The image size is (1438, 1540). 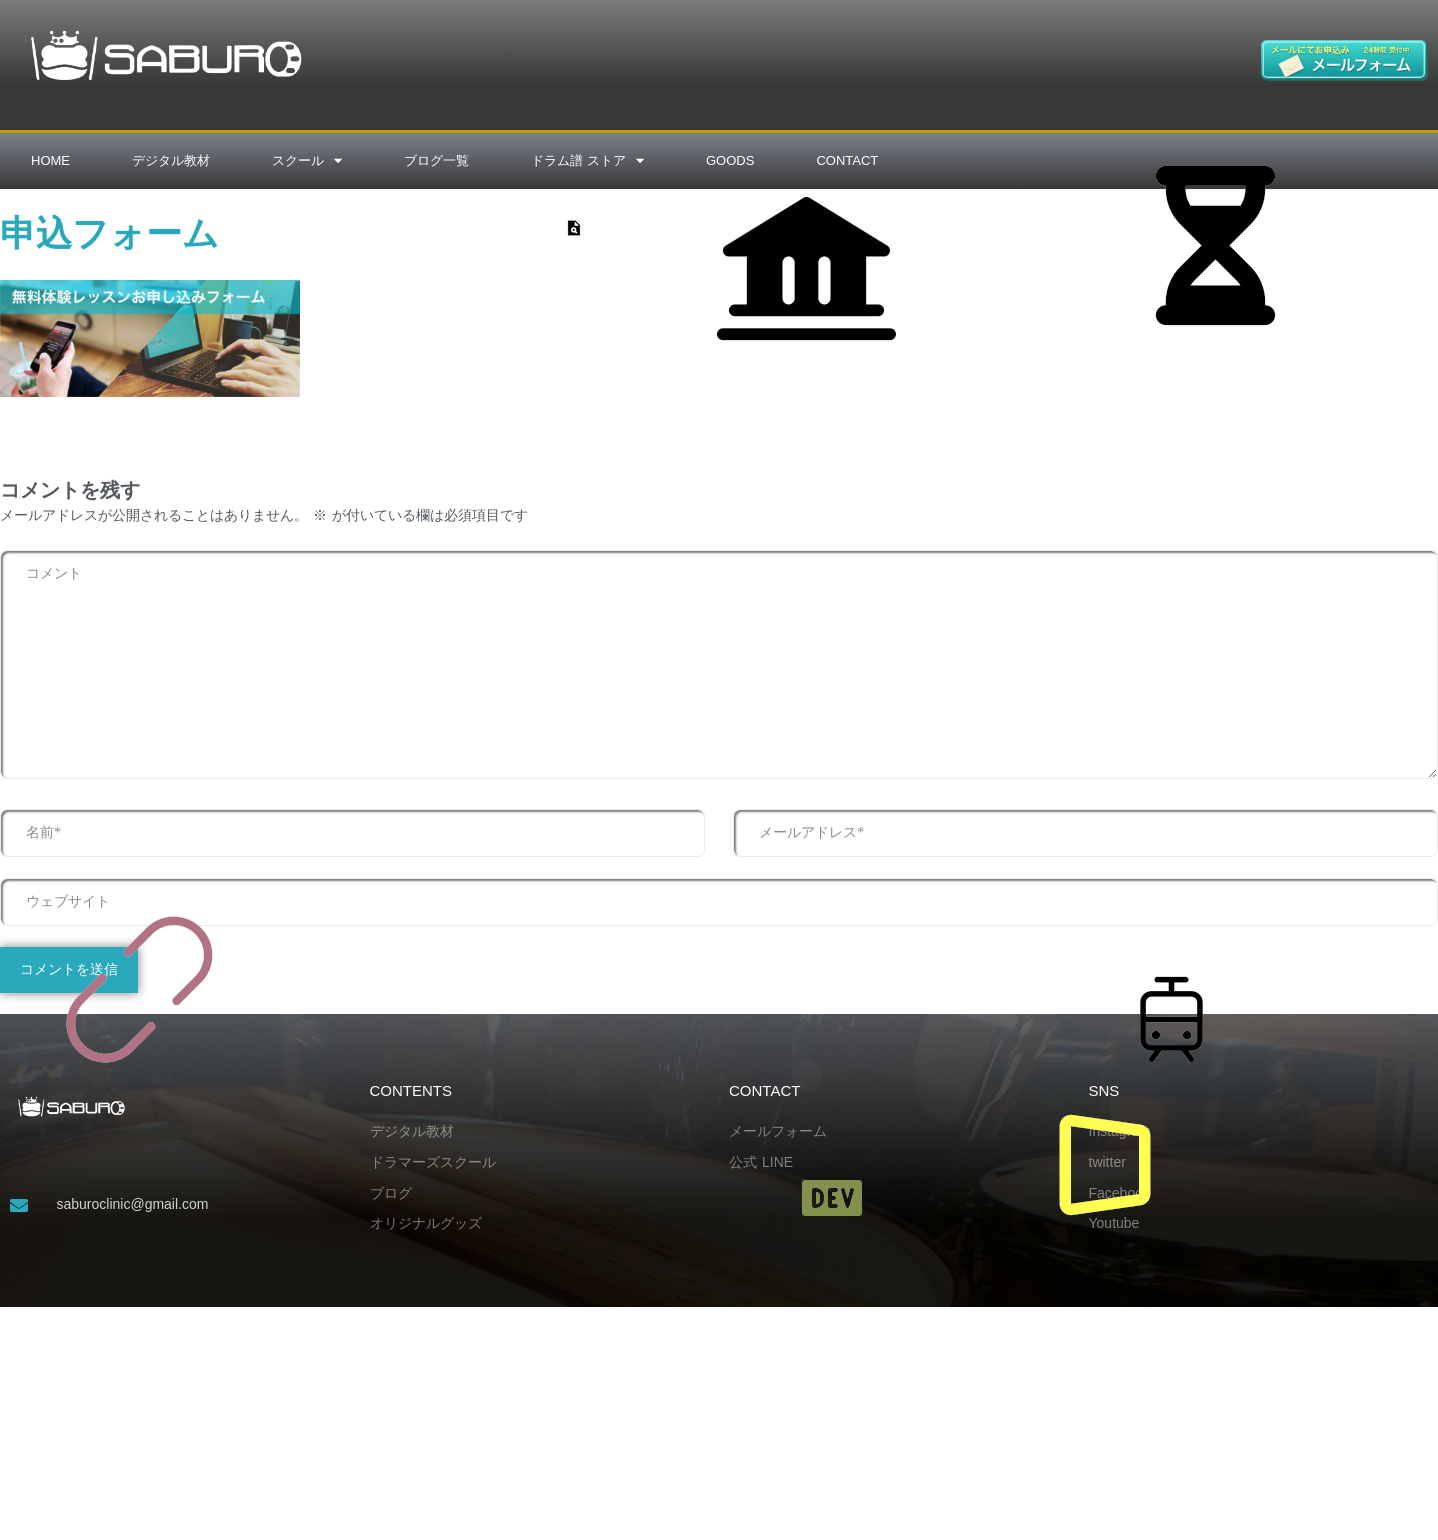 I want to click on indicates a process is in progress or loading, so click(x=1215, y=245).